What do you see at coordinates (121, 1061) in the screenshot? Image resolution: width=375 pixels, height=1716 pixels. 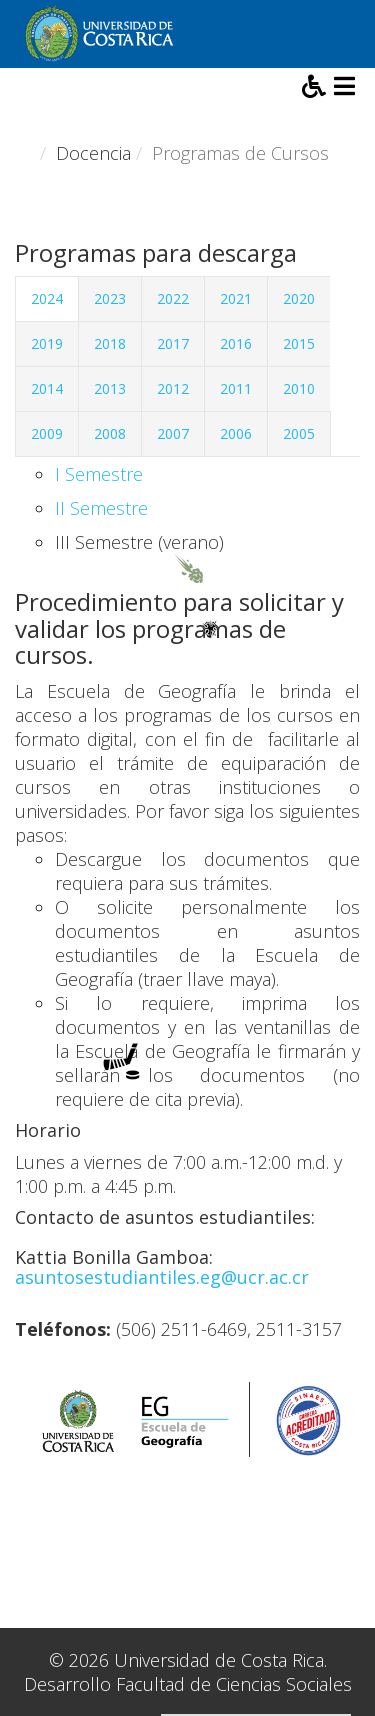 I see `access hockey game or sports content` at bounding box center [121, 1061].